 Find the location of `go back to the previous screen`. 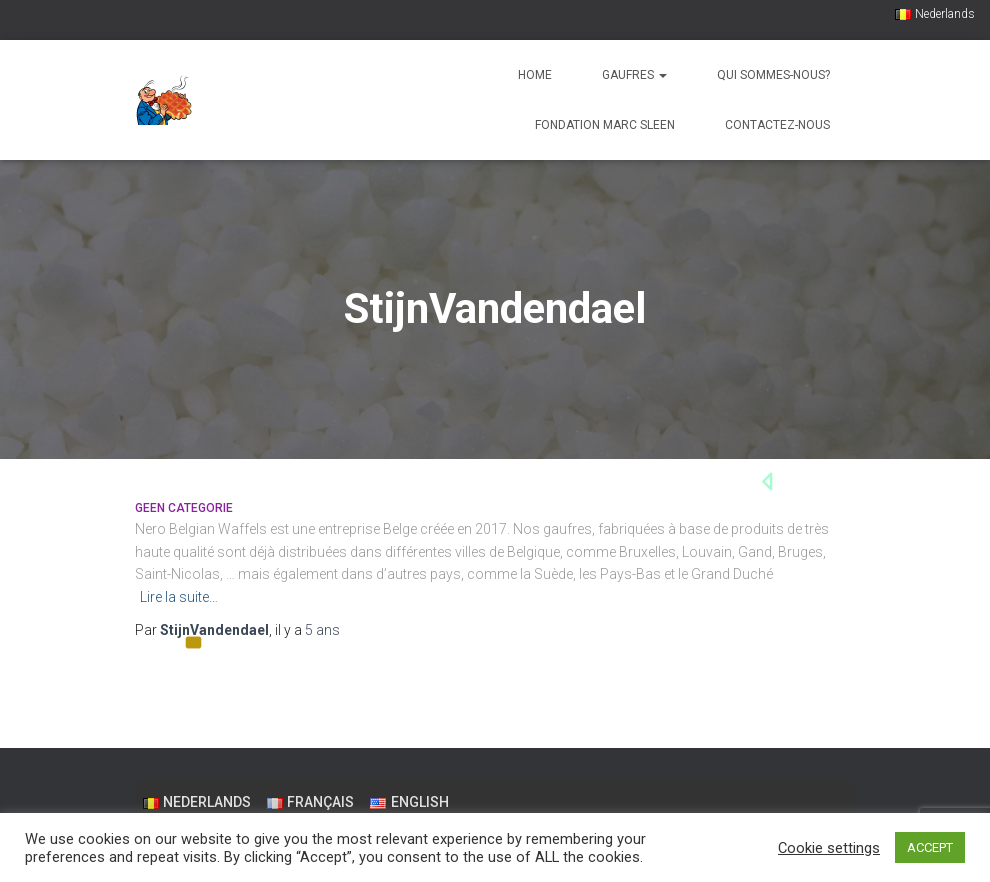

go back to the previous screen is located at coordinates (768, 481).